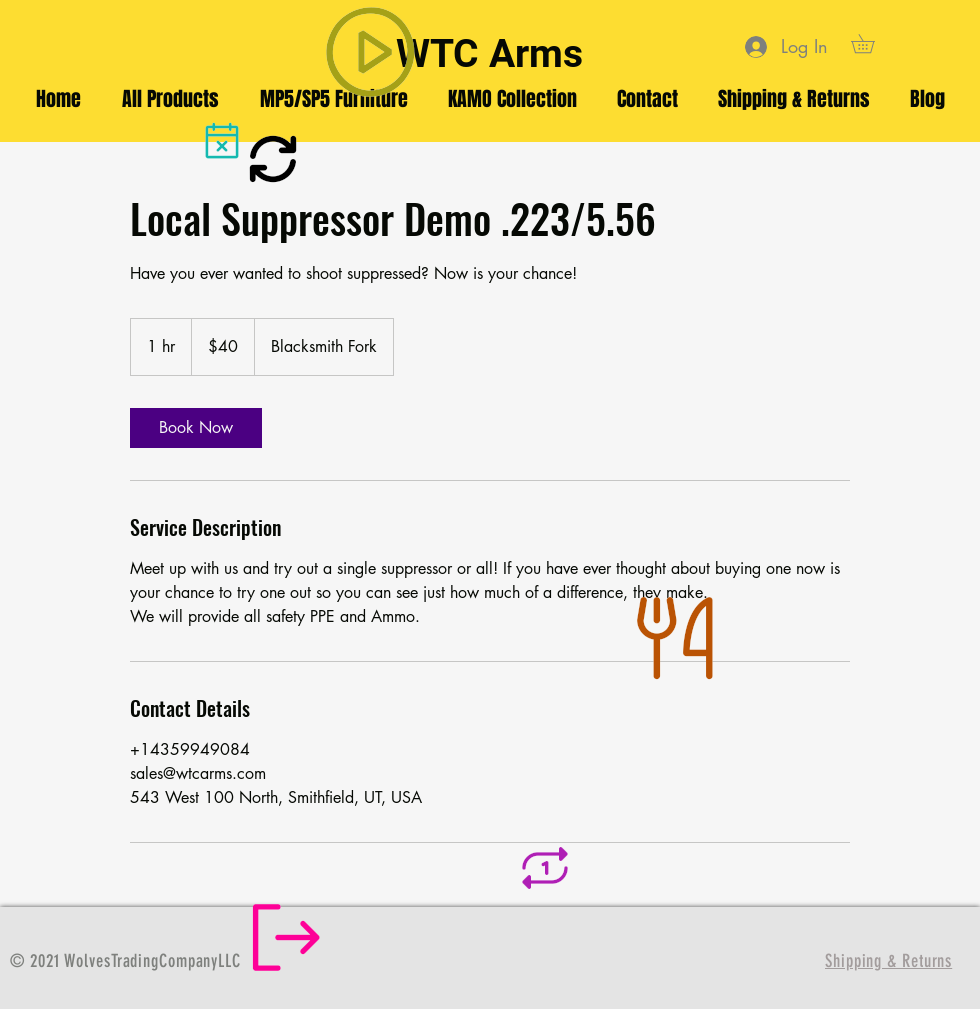 This screenshot has height=1009, width=980. Describe the element at coordinates (676, 636) in the screenshot. I see `browse nearby restaurants or dining options` at that location.